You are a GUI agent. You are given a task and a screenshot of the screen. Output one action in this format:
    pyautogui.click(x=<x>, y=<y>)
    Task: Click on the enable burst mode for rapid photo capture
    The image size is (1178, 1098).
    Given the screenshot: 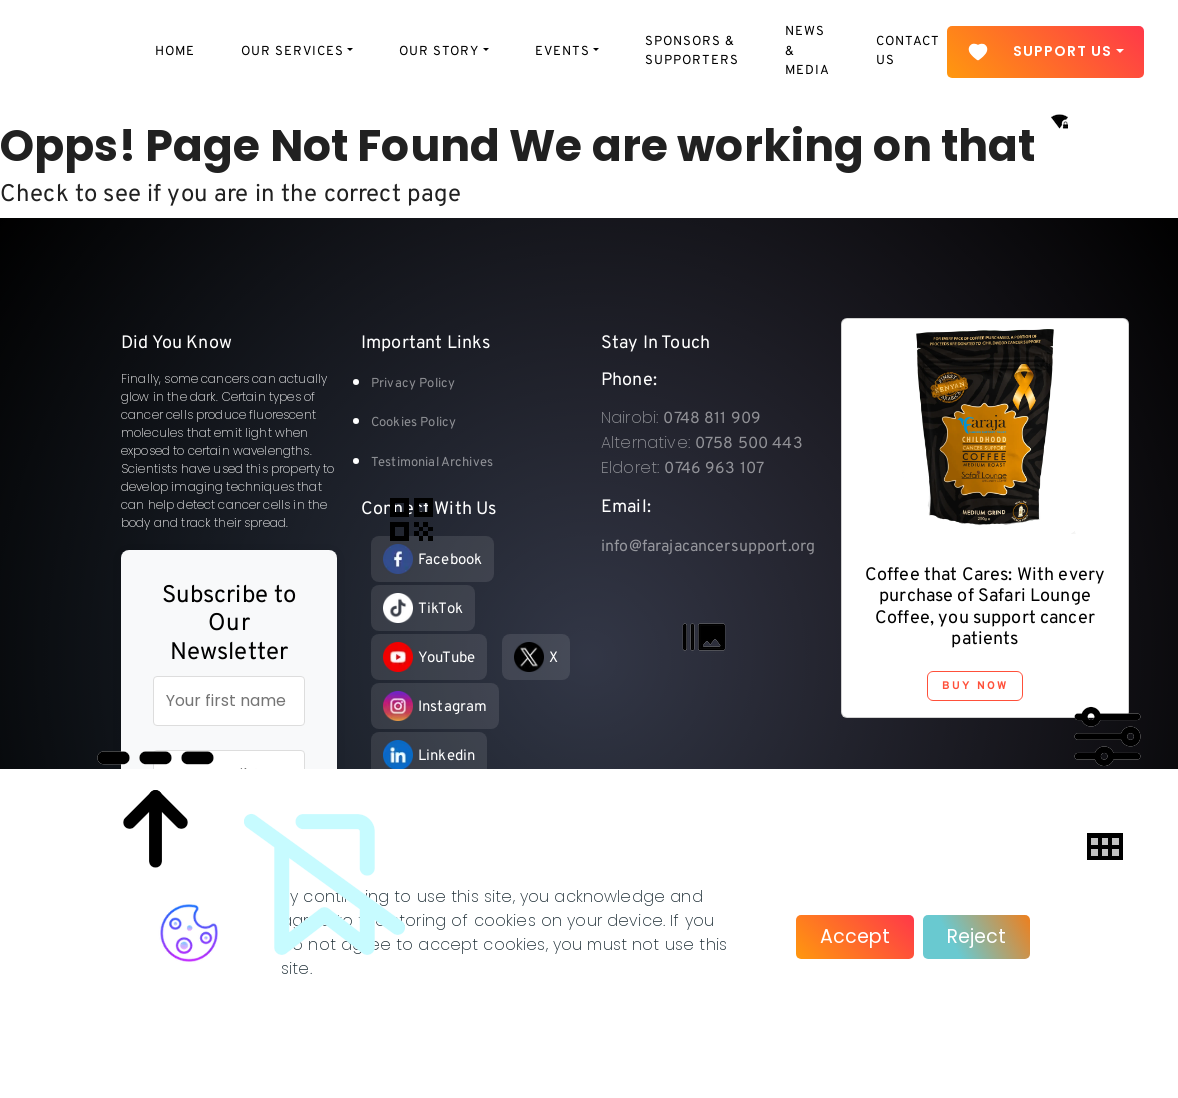 What is the action you would take?
    pyautogui.click(x=704, y=637)
    